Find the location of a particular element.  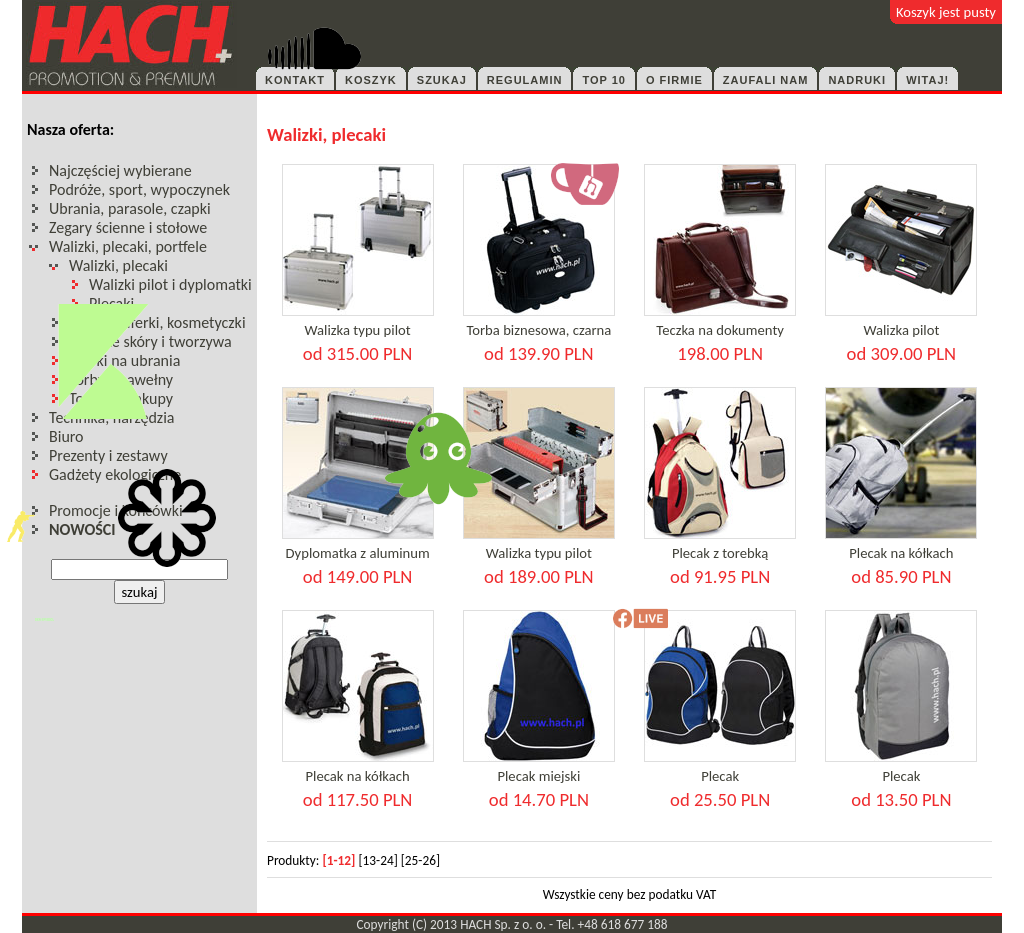

open kibana dashboard is located at coordinates (103, 361).